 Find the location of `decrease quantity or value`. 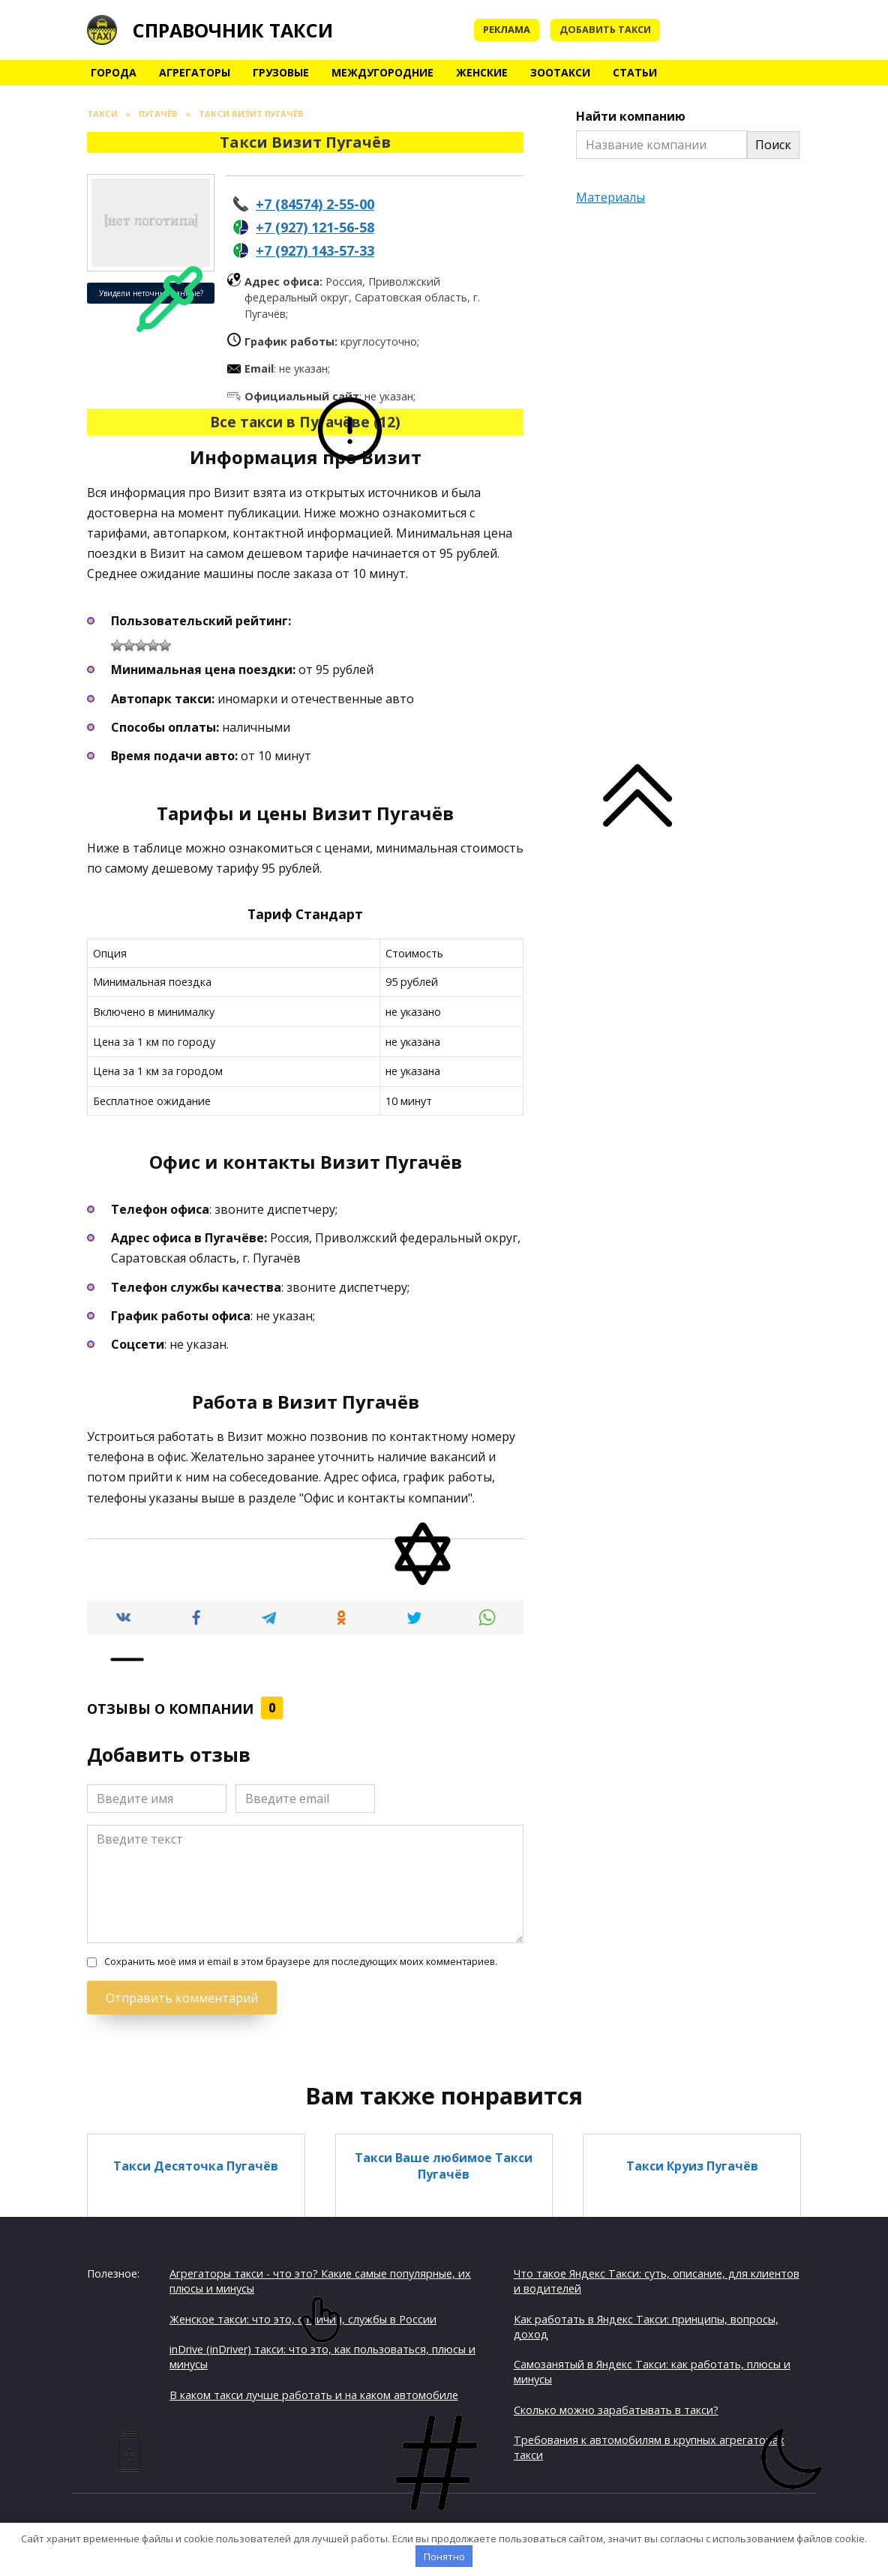

decrease quantity or value is located at coordinates (127, 1659).